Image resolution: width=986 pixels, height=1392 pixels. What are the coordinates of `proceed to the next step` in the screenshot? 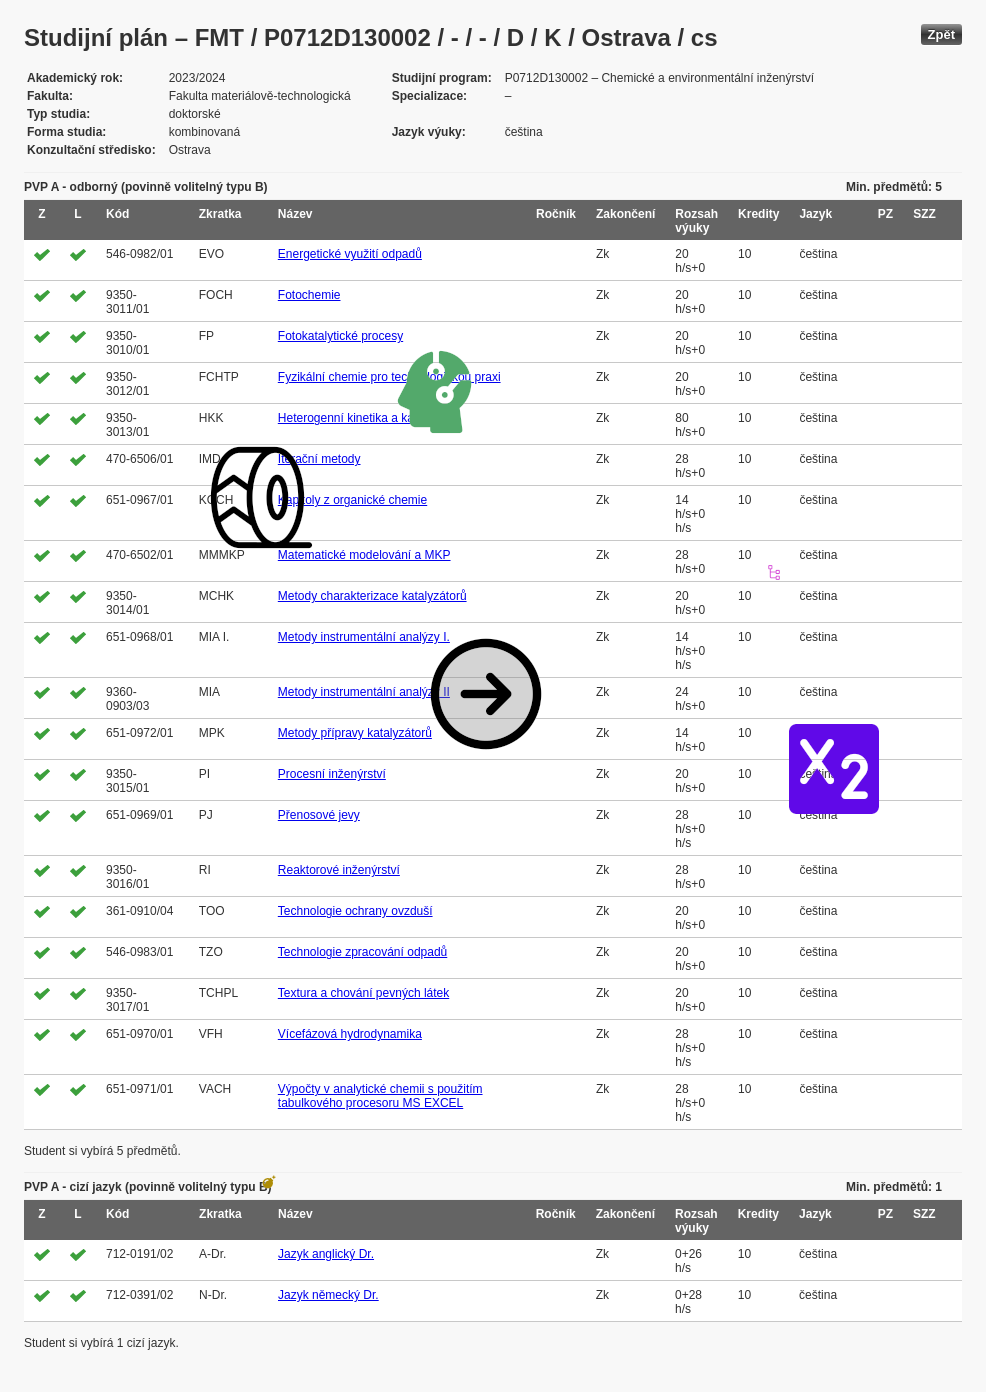 It's located at (486, 694).